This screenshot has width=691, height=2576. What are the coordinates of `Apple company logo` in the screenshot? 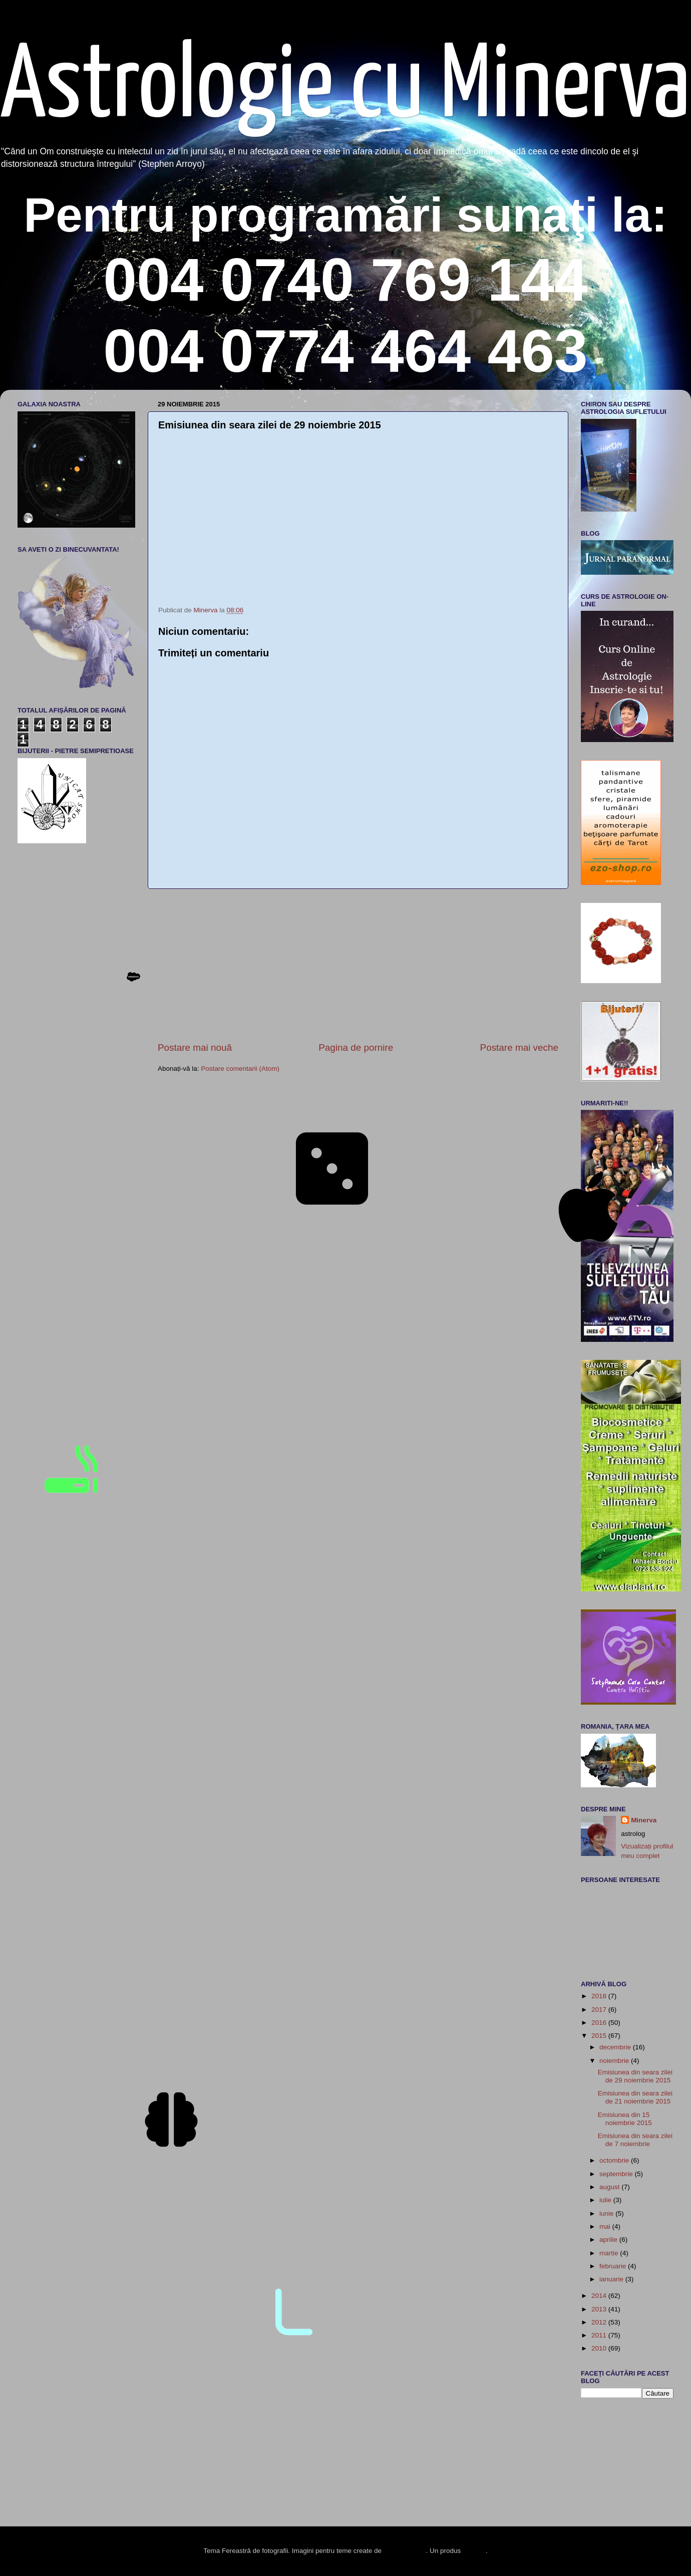 It's located at (588, 1207).